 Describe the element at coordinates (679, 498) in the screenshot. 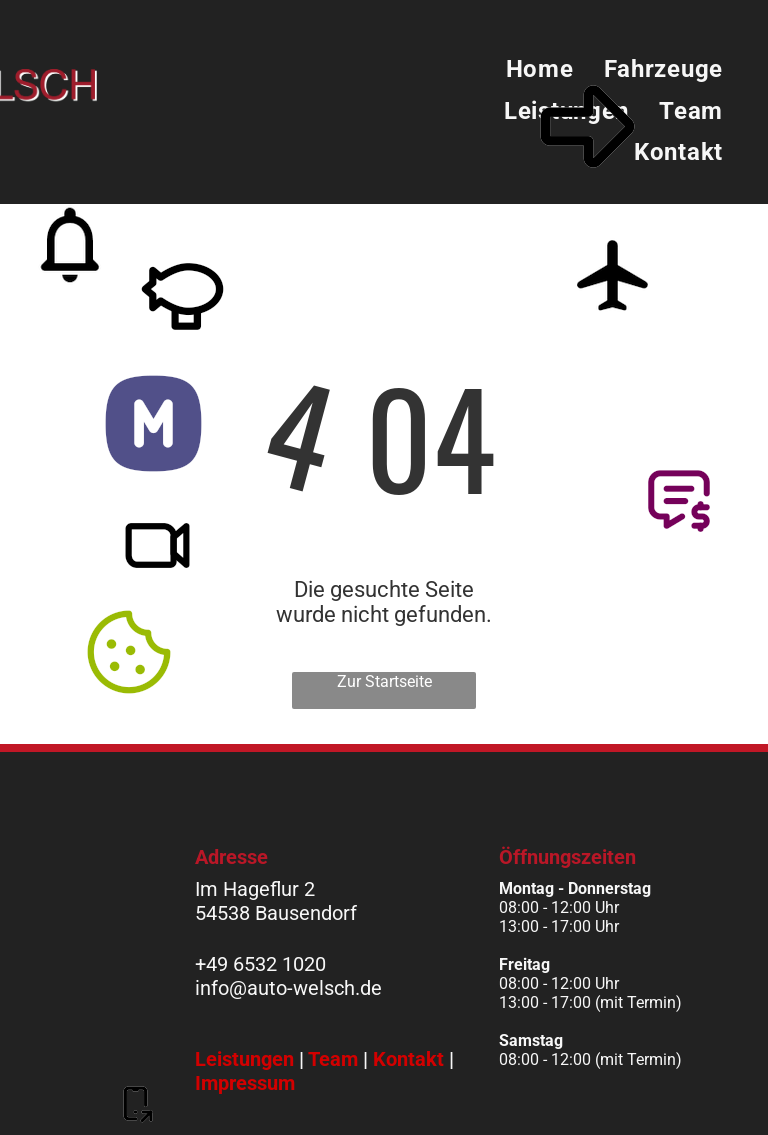

I see `view payment or transaction messages` at that location.